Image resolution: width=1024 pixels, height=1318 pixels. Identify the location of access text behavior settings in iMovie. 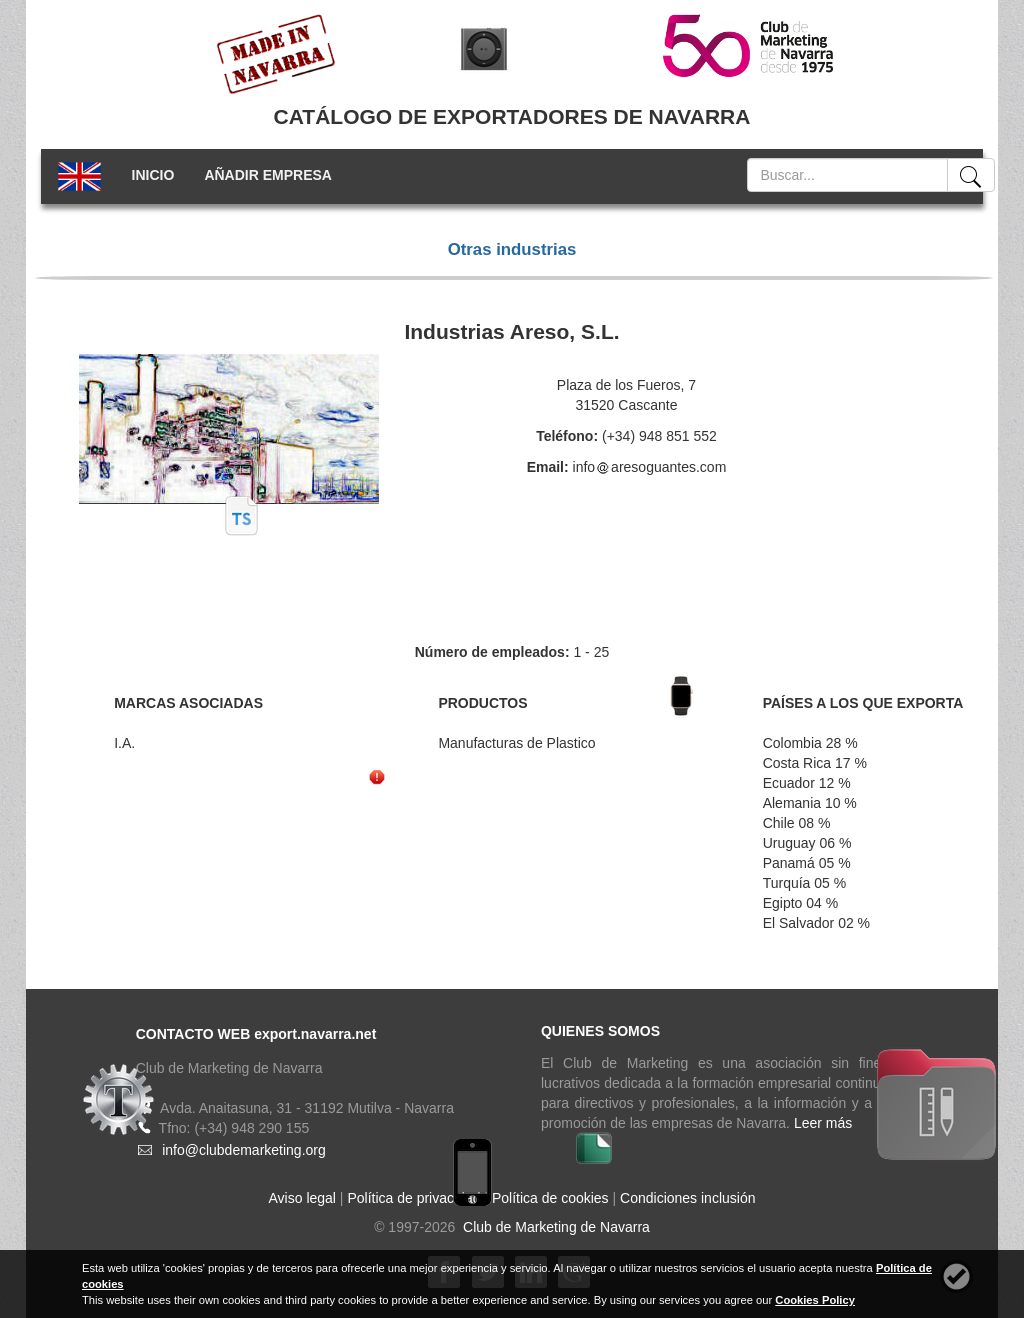
(118, 1099).